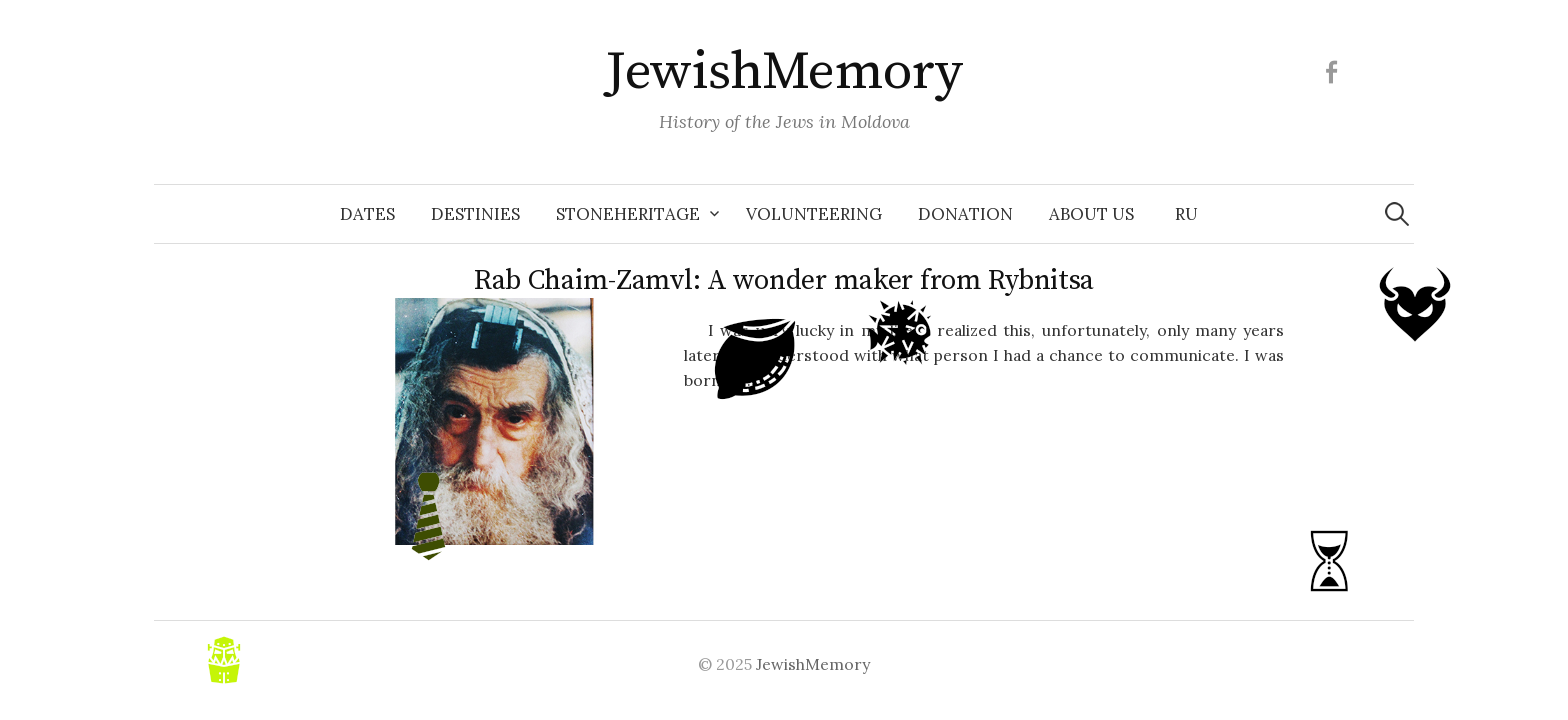 The width and height of the screenshot is (1568, 720). I want to click on select metal golem character or unit, so click(224, 660).